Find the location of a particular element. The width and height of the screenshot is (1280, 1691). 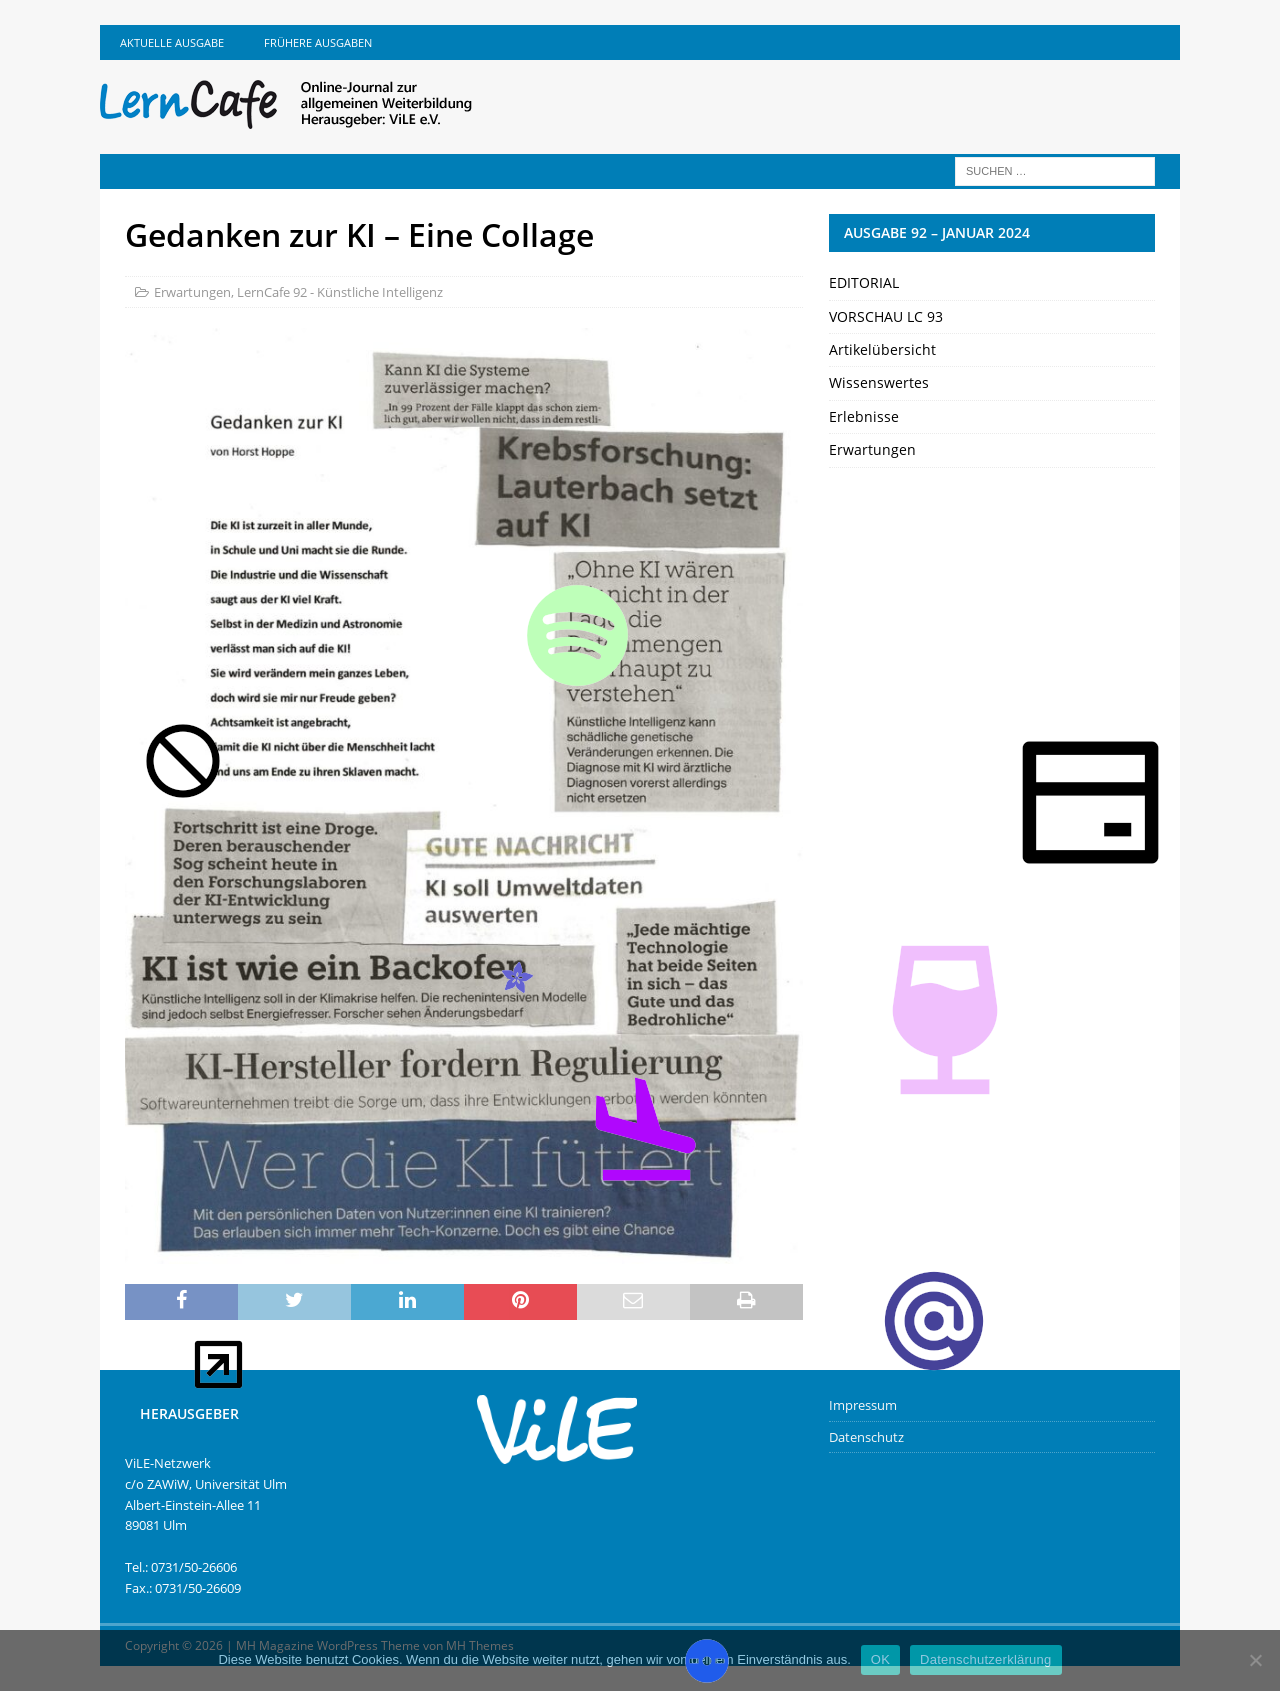

open Spotify is located at coordinates (577, 635).